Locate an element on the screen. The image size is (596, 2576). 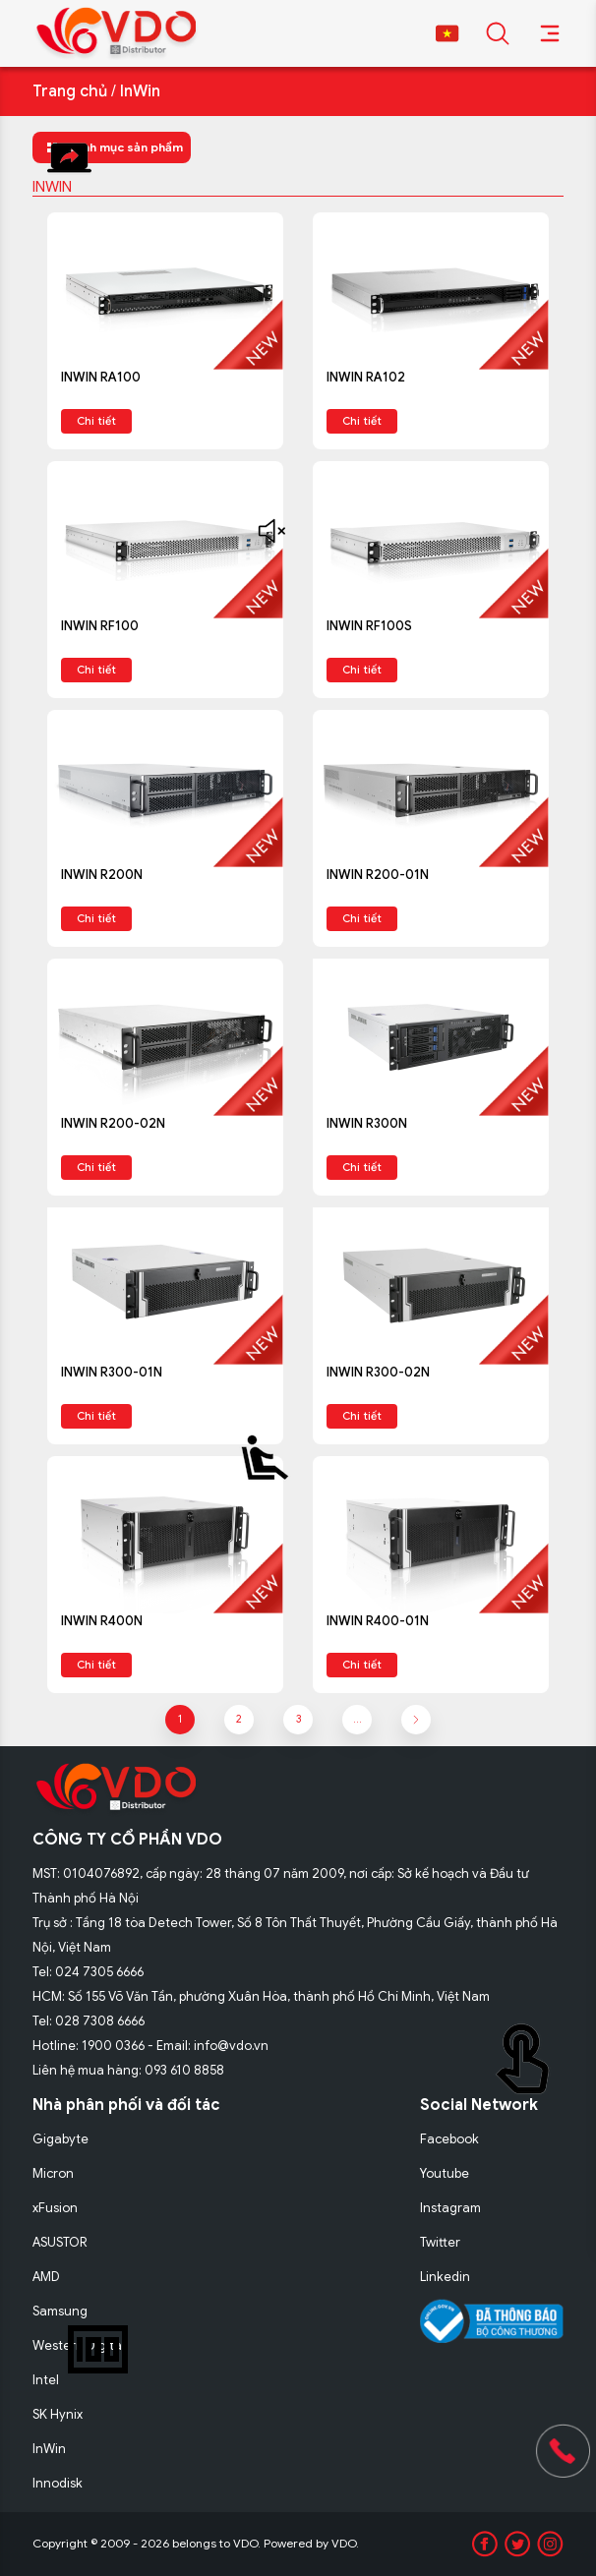
share your screen with others is located at coordinates (69, 157).